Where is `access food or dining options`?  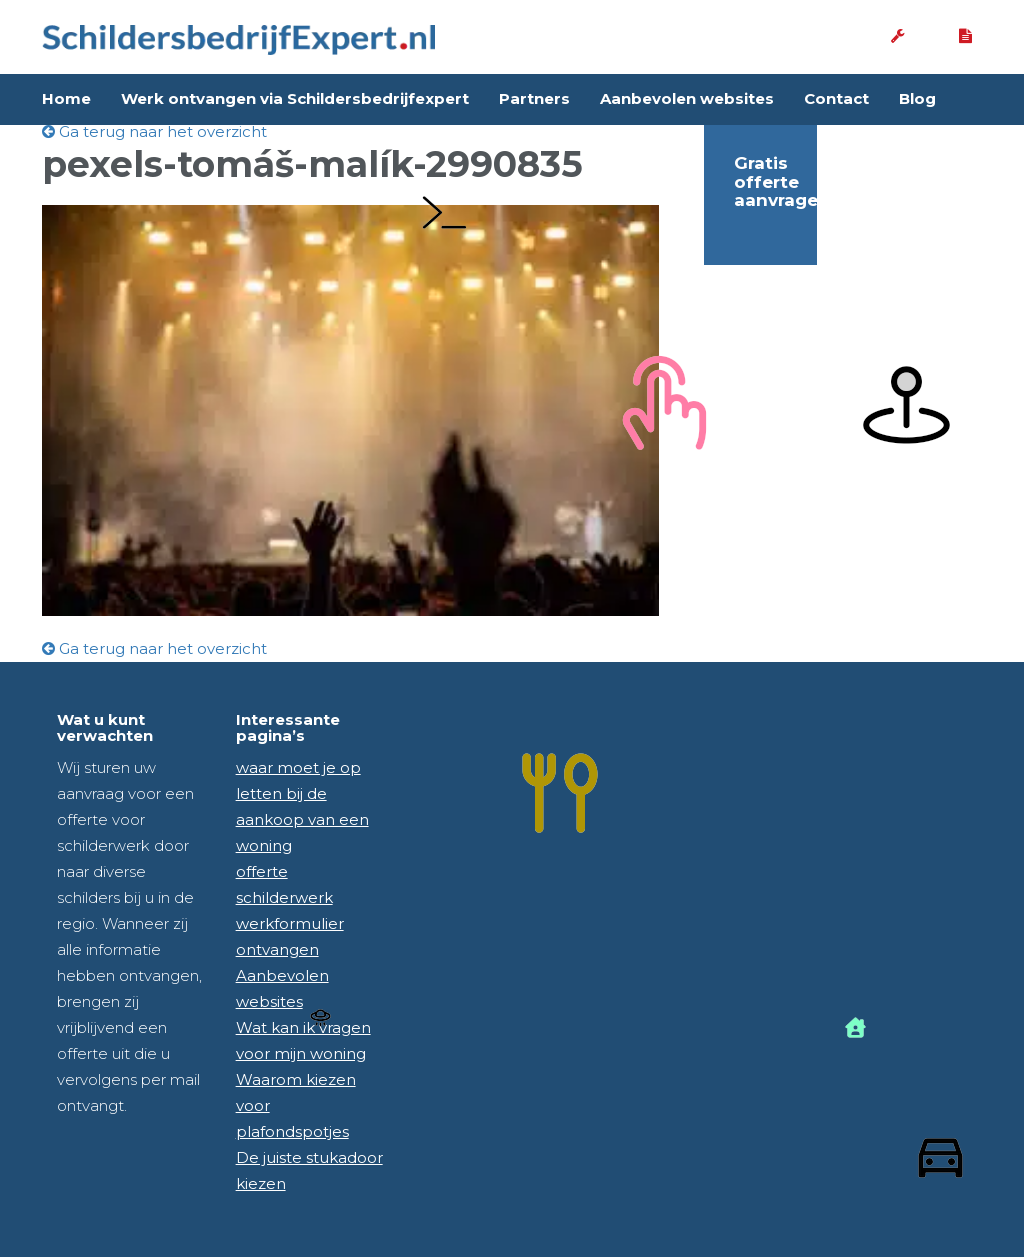 access food or dining options is located at coordinates (560, 791).